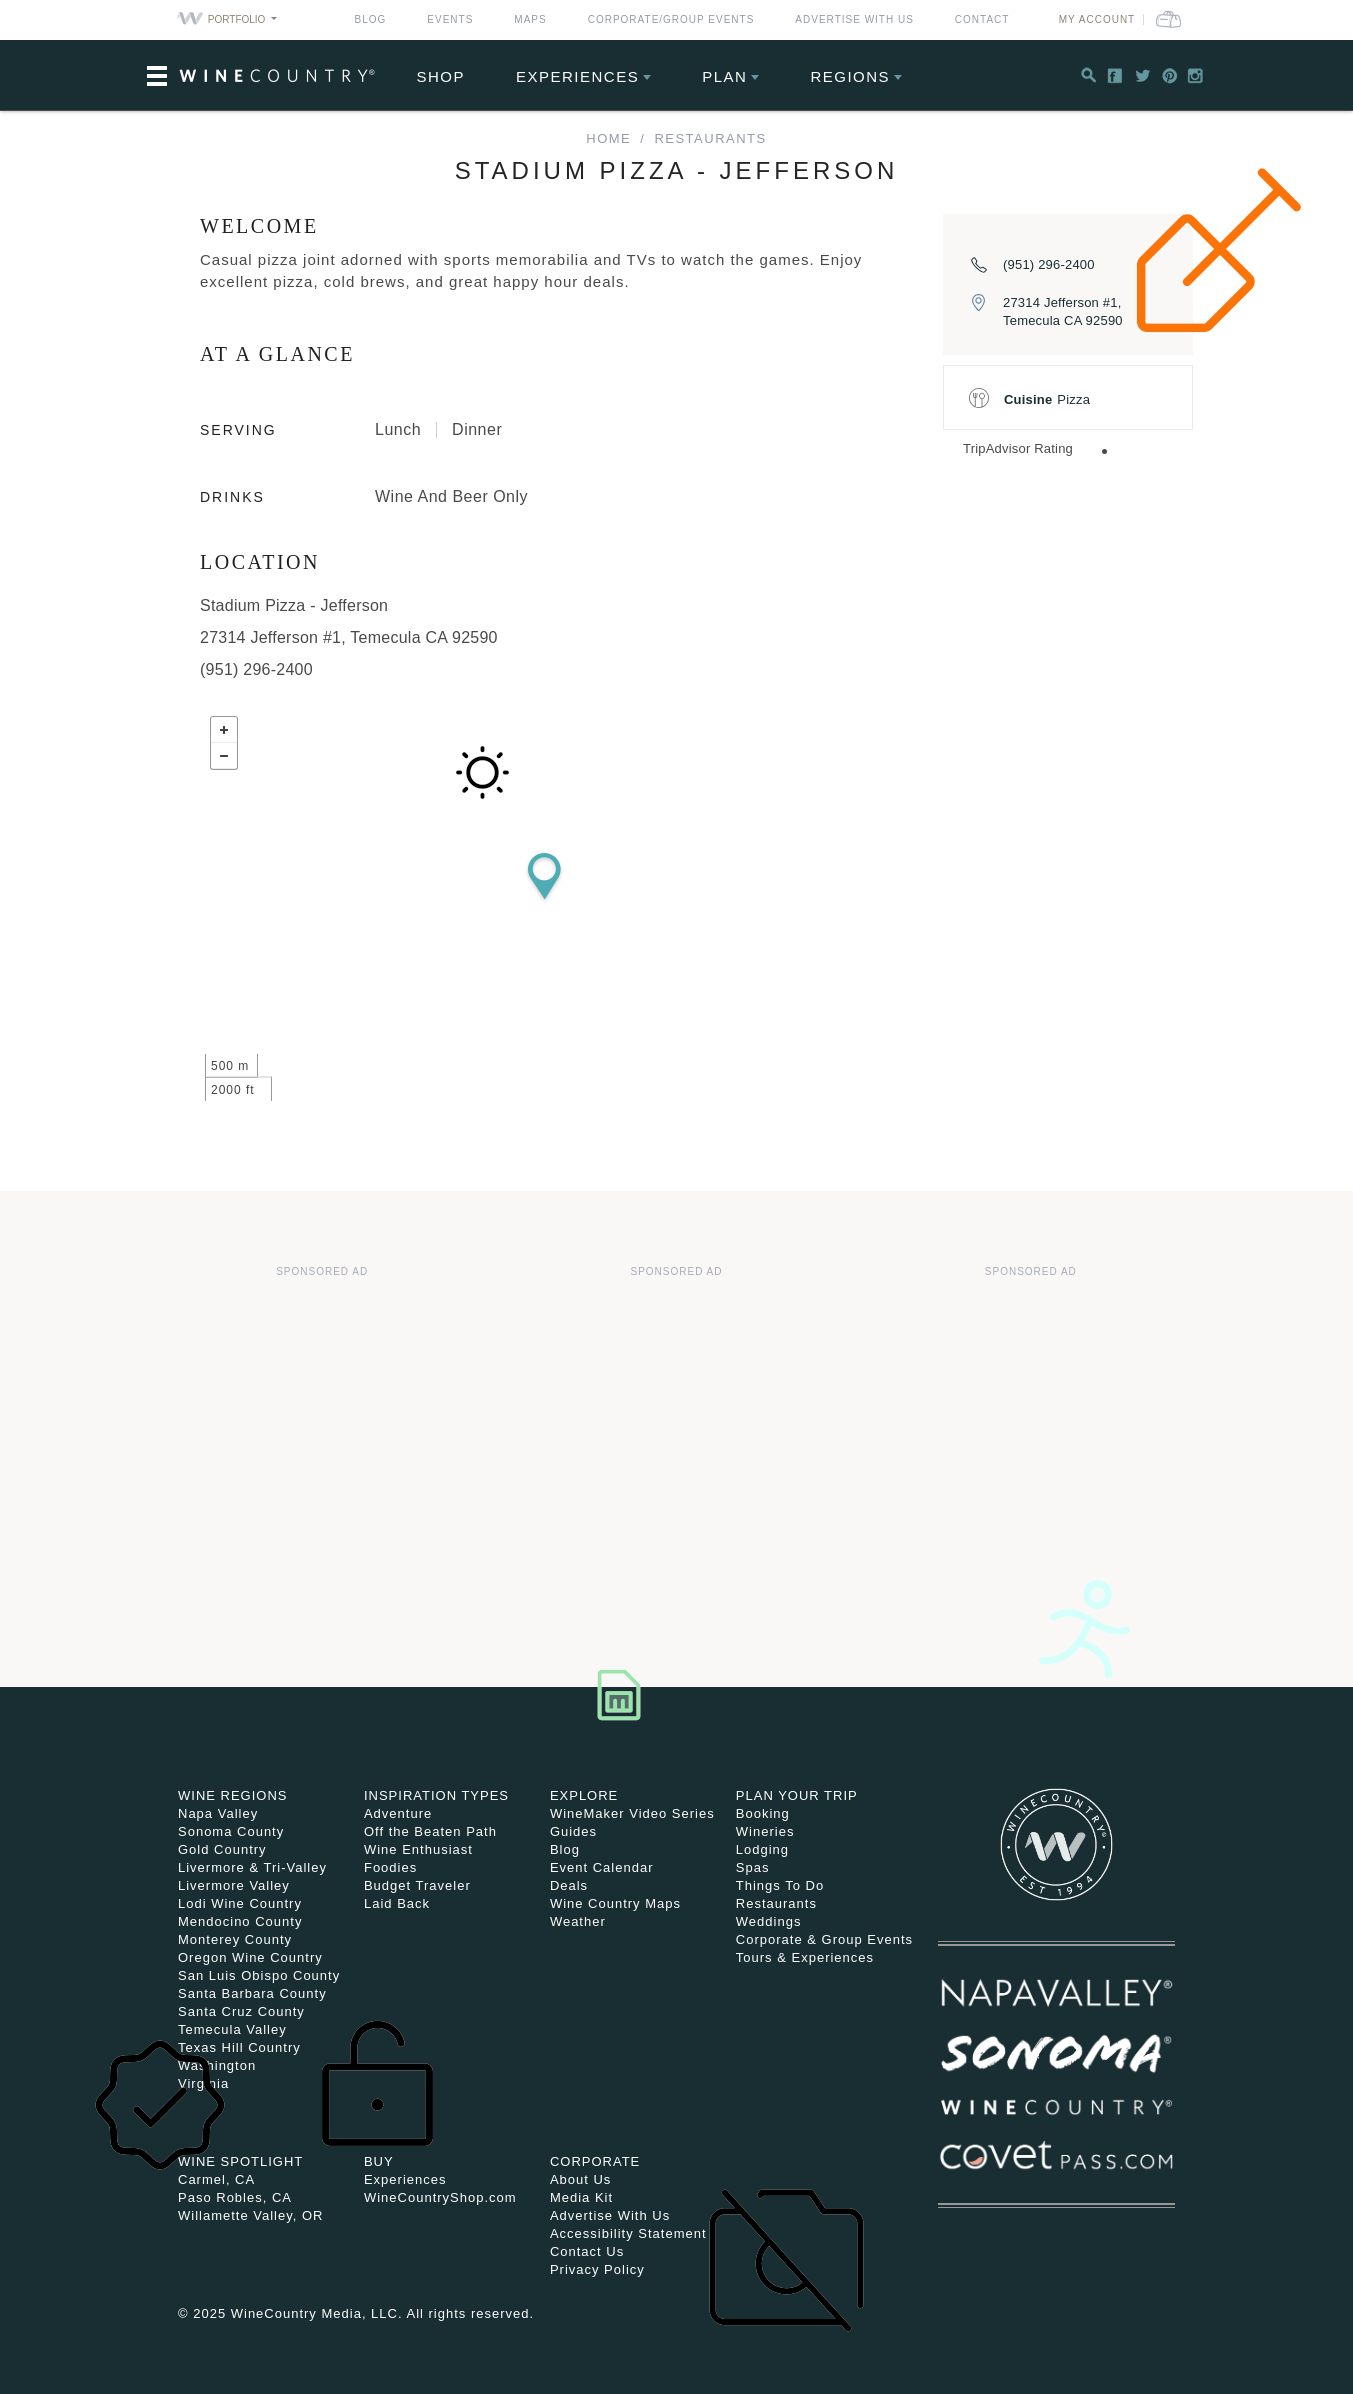 The height and width of the screenshot is (2394, 1353). Describe the element at coordinates (1216, 253) in the screenshot. I see `access gardening or landscaping tools` at that location.